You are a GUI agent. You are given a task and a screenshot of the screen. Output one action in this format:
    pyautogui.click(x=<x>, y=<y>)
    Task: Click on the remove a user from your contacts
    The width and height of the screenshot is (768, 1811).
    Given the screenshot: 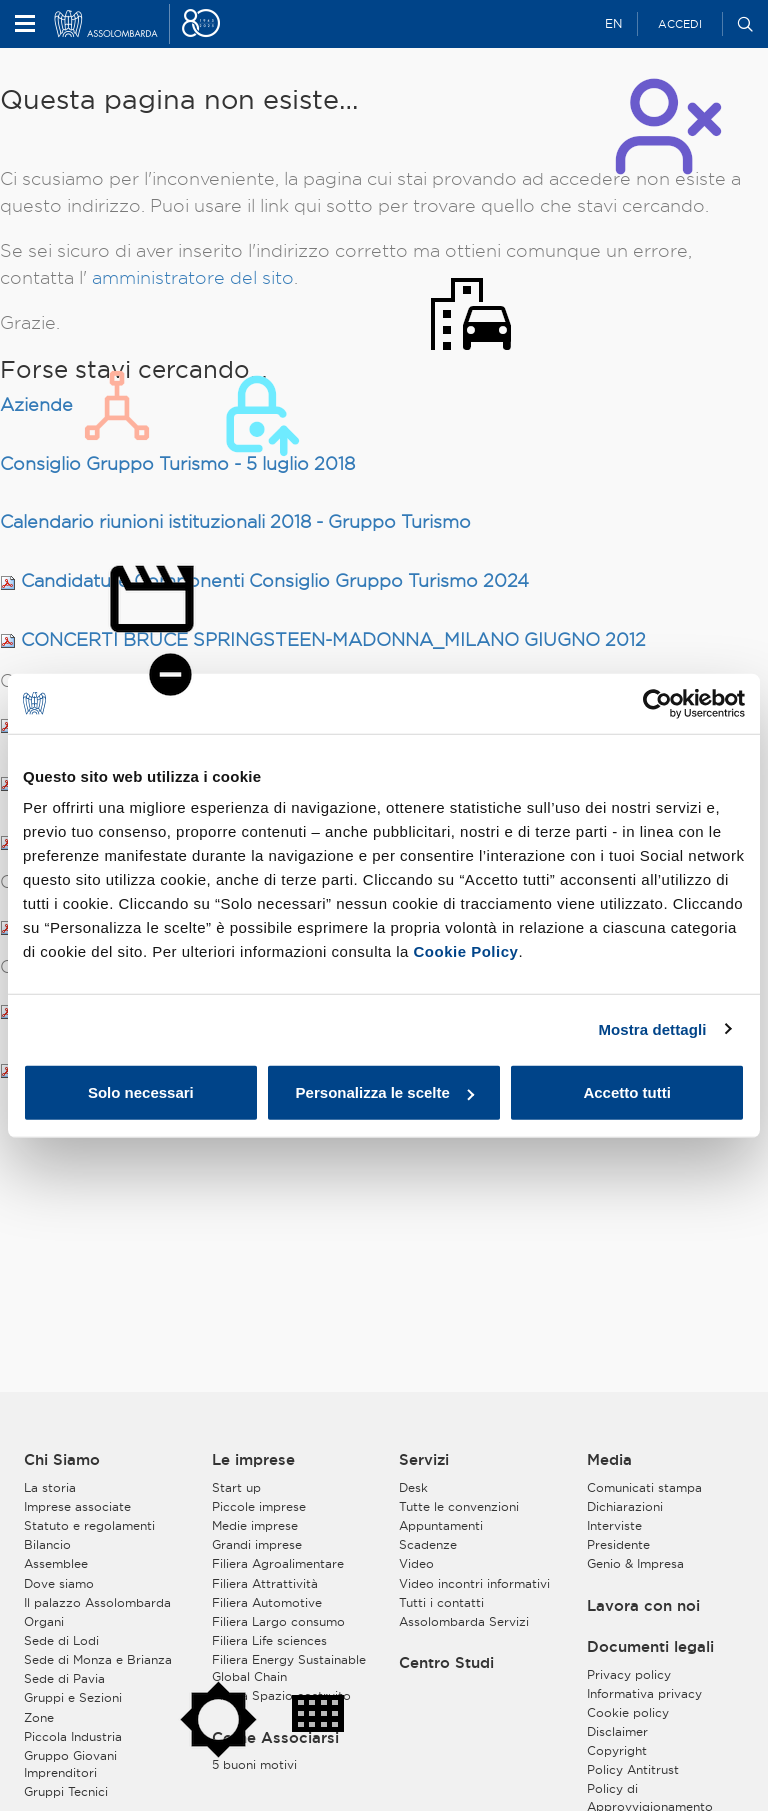 What is the action you would take?
    pyautogui.click(x=668, y=126)
    